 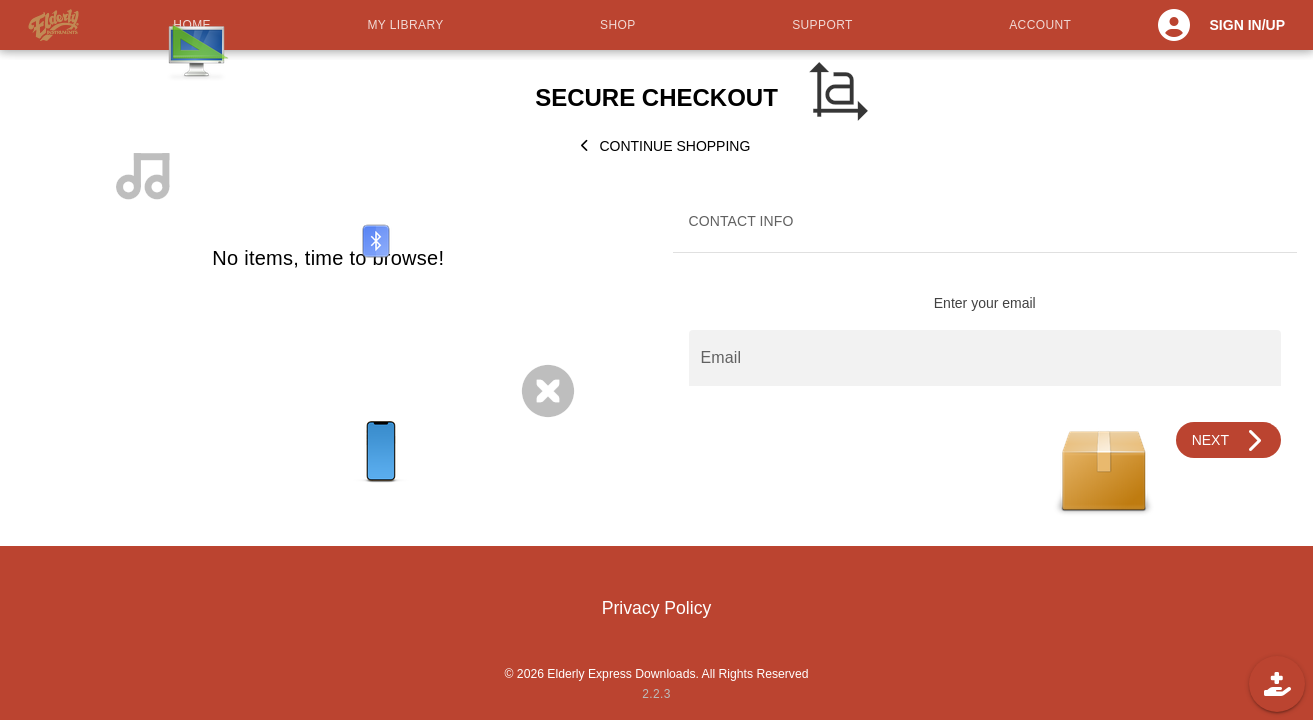 What do you see at coordinates (144, 174) in the screenshot?
I see `access music library or audio files` at bounding box center [144, 174].